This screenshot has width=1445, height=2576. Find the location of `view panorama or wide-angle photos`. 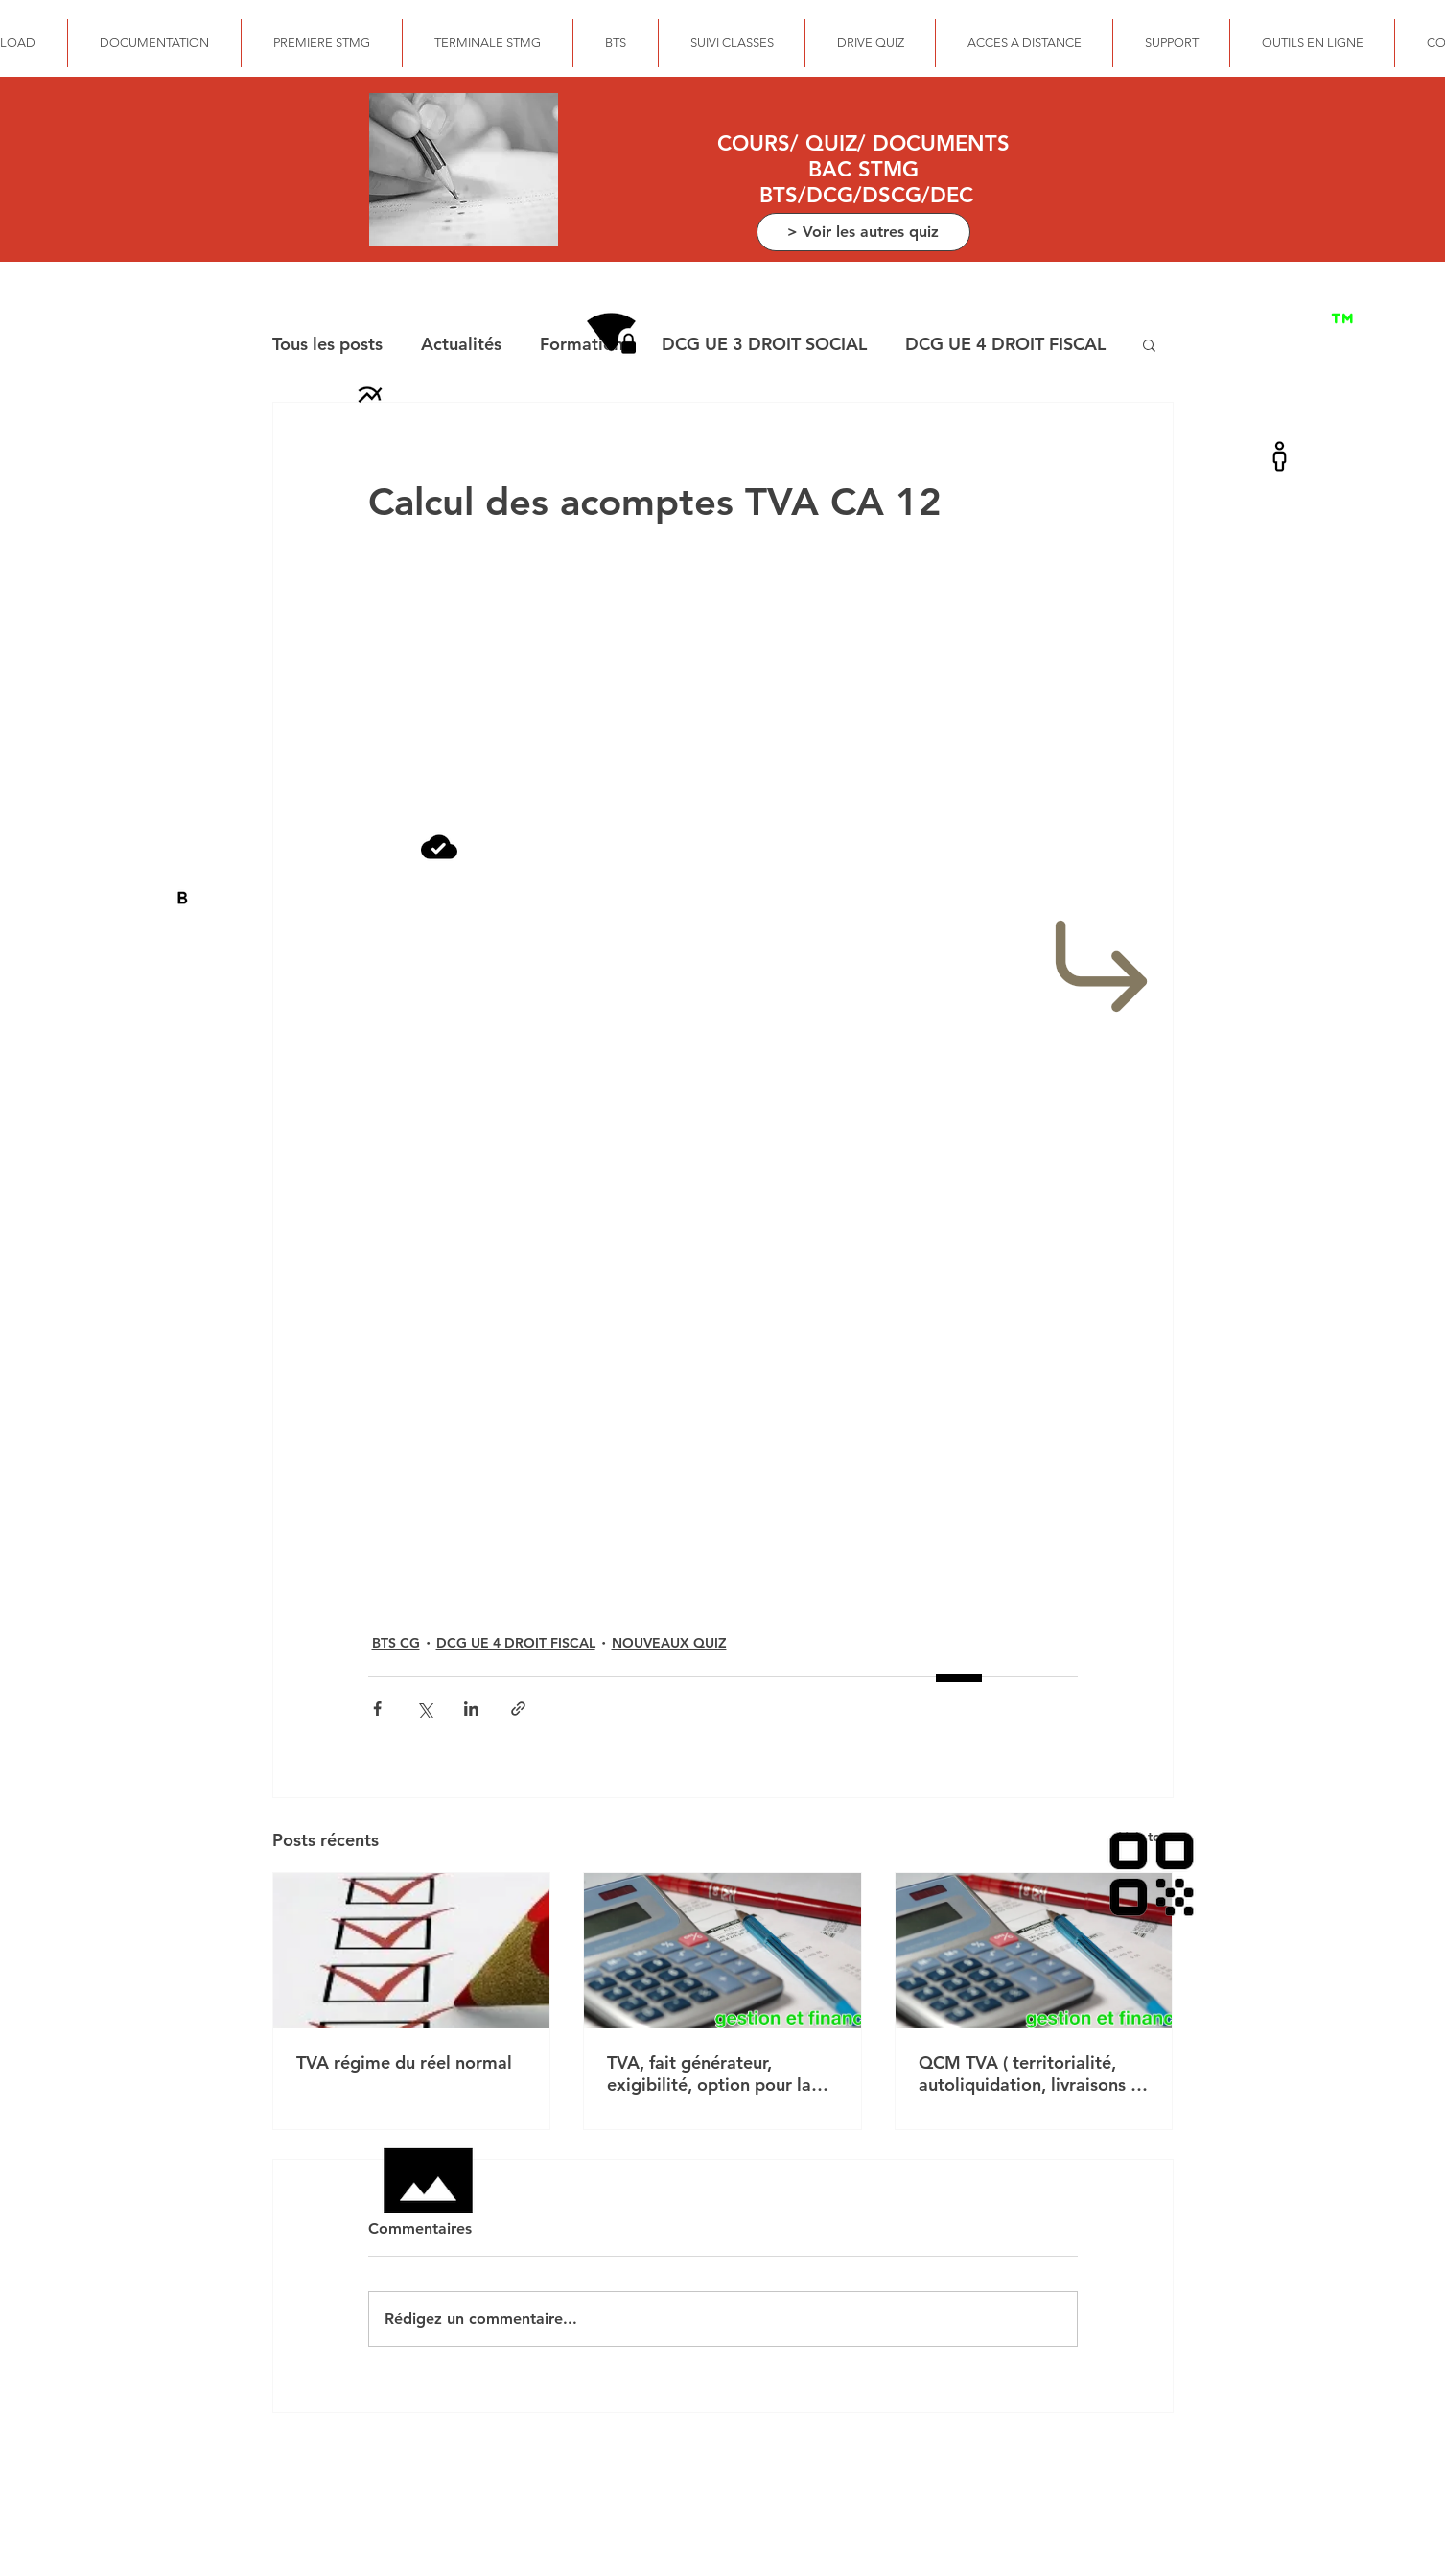

view panorama or wide-angle photos is located at coordinates (428, 2180).